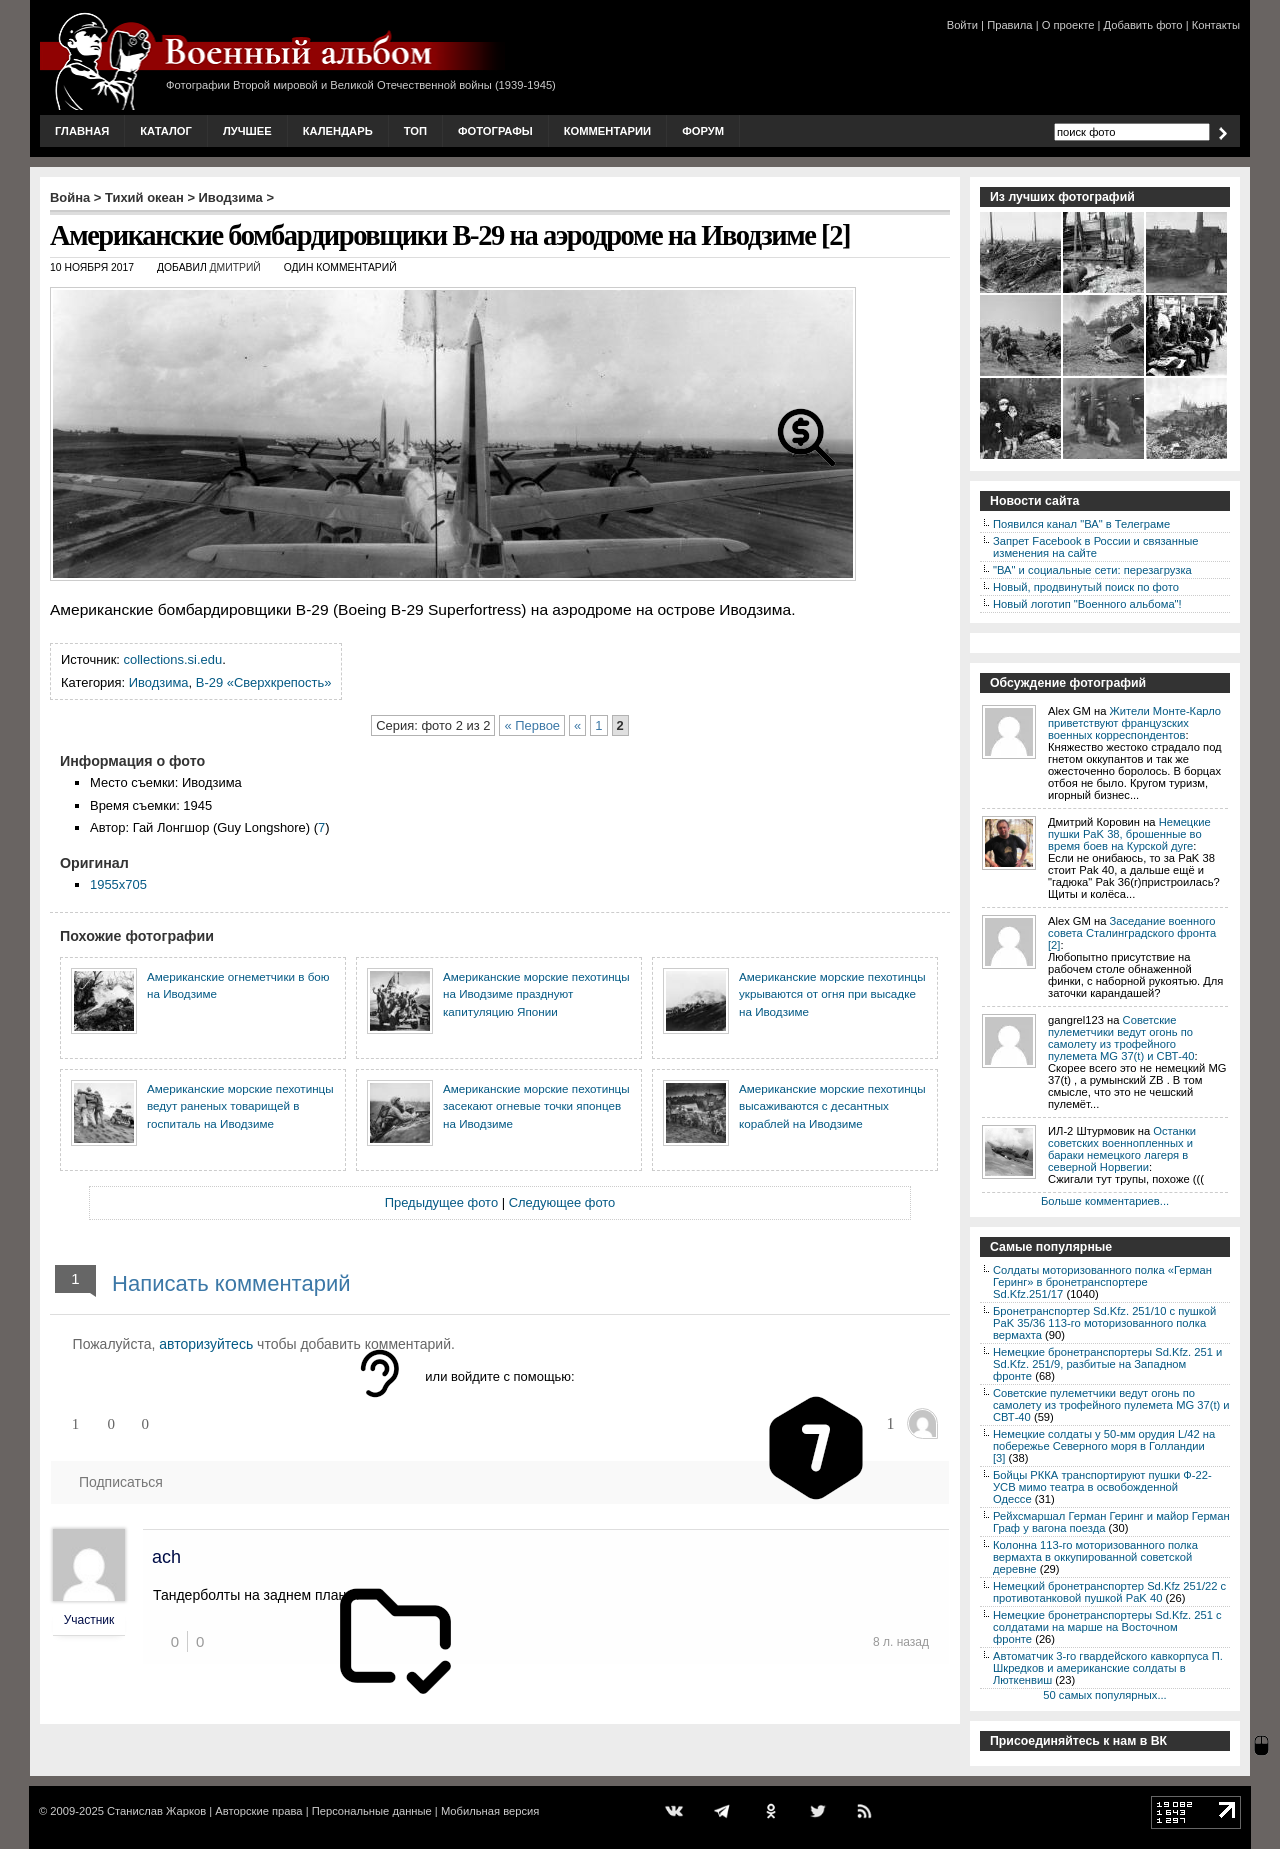 The width and height of the screenshot is (1280, 1849). I want to click on folder successfully verified or validated, so click(395, 1638).